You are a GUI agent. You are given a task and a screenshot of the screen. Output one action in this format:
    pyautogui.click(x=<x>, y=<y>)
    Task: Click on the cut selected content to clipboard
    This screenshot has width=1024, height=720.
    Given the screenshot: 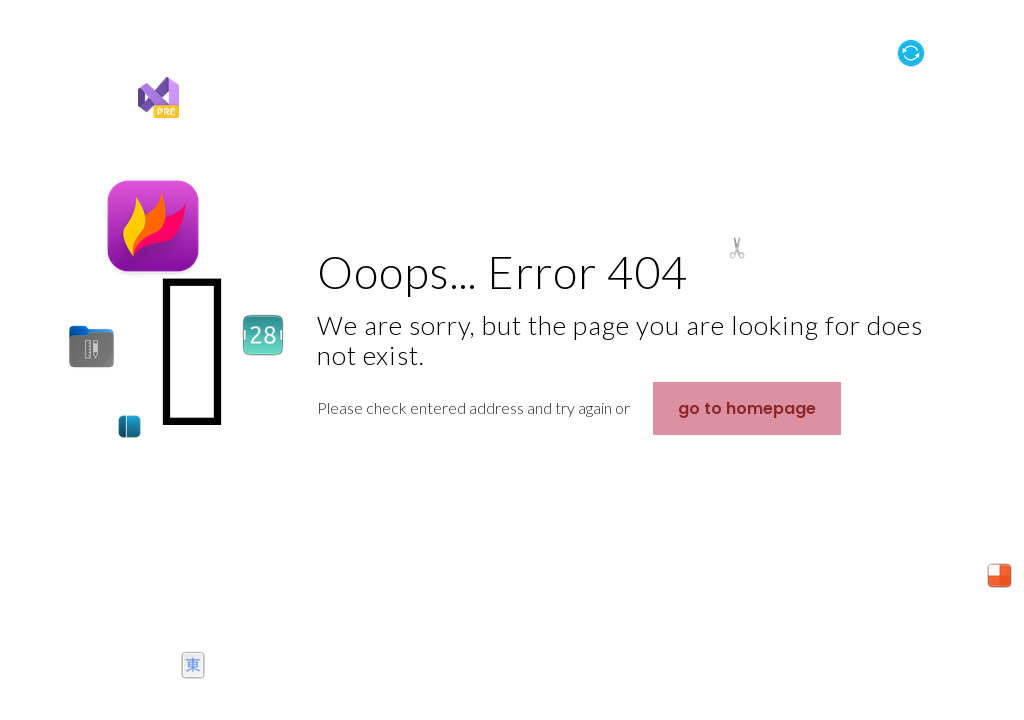 What is the action you would take?
    pyautogui.click(x=737, y=248)
    